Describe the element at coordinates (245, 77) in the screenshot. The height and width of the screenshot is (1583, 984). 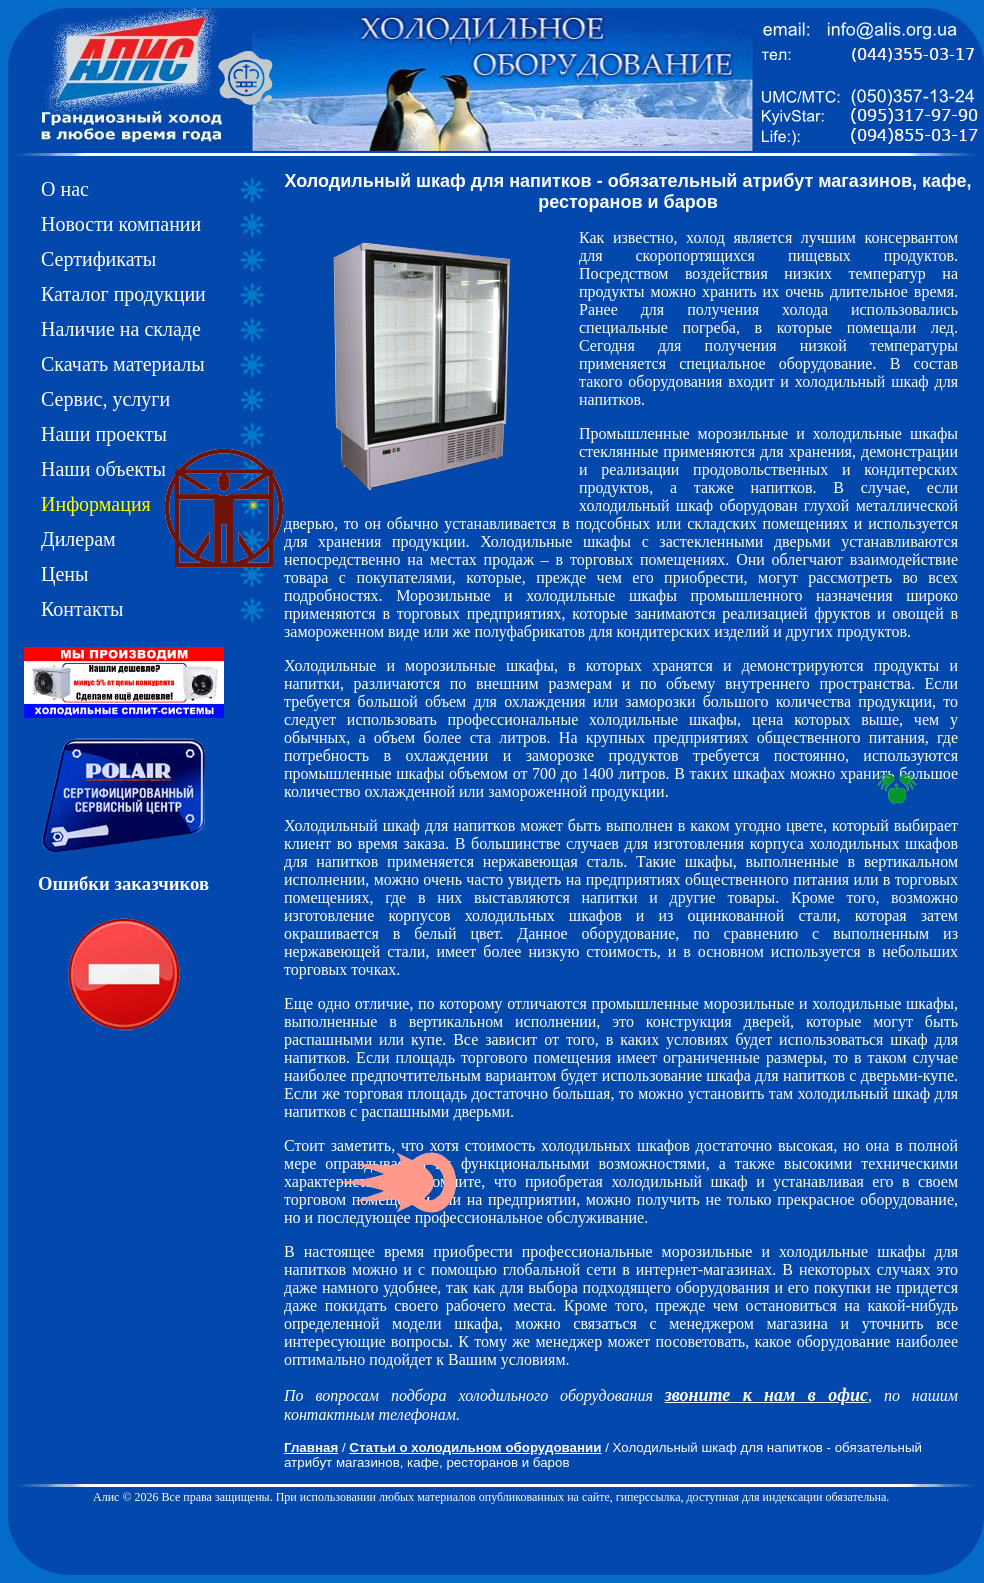
I see `indicates an official or verified document` at that location.